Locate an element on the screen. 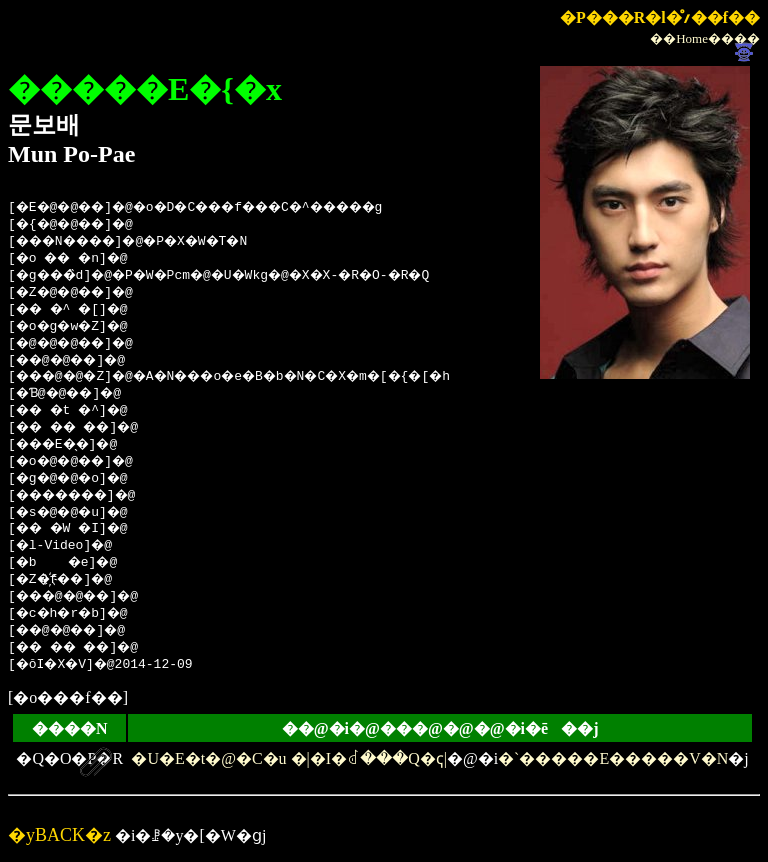  attach a file to your message is located at coordinates (96, 762).